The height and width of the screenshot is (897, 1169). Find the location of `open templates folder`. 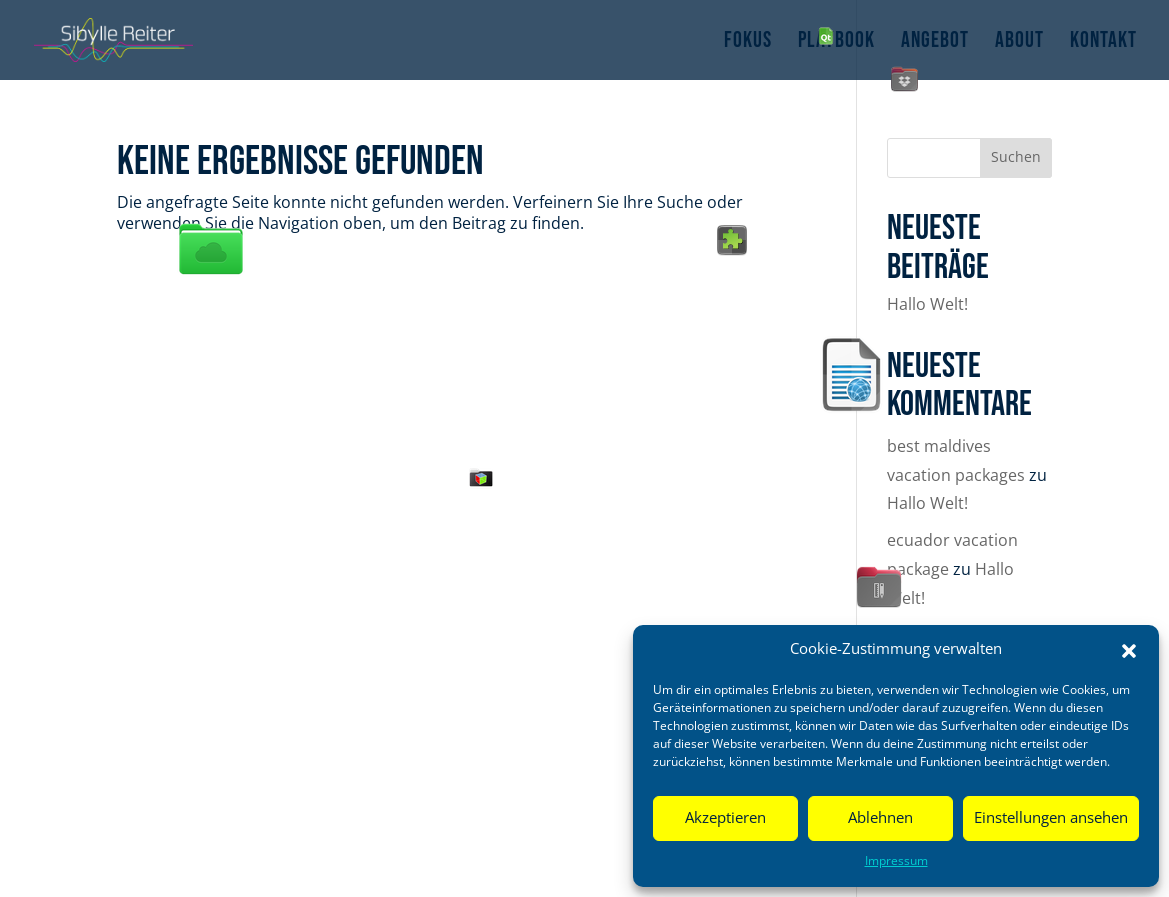

open templates folder is located at coordinates (879, 587).